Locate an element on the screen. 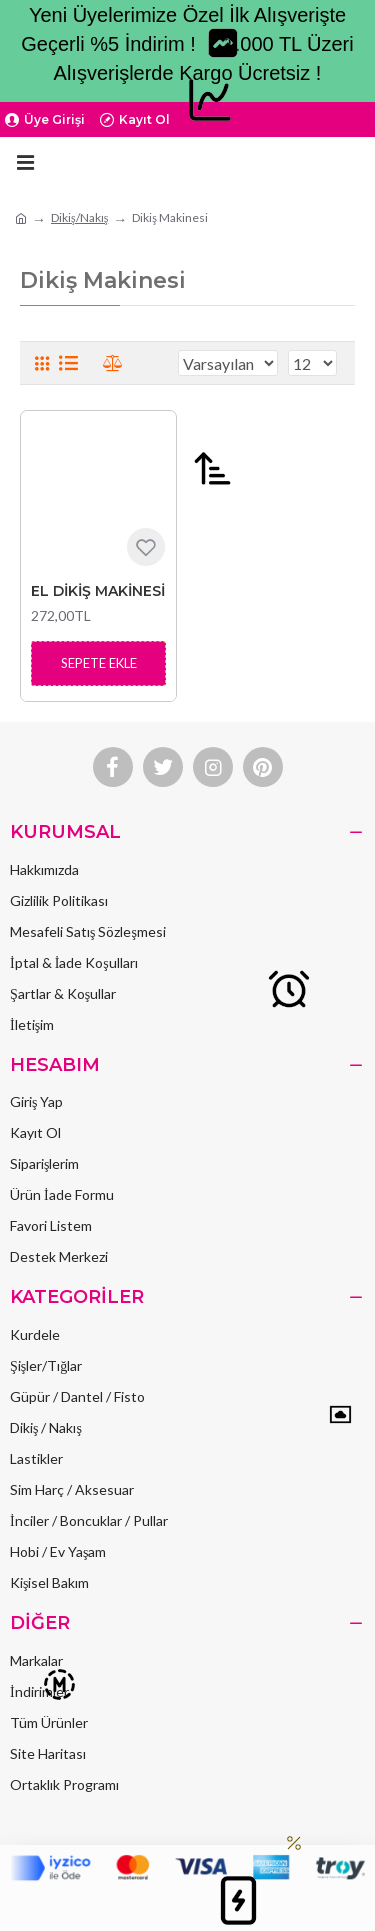 The height and width of the screenshot is (1931, 375). view trend data with smooth curve visualization is located at coordinates (210, 100).